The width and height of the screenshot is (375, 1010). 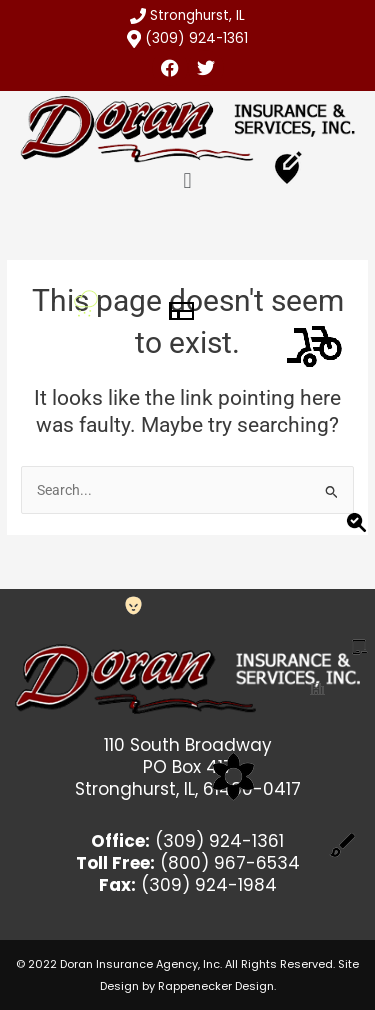 What do you see at coordinates (86, 303) in the screenshot?
I see `indicates snowy weather conditions` at bounding box center [86, 303].